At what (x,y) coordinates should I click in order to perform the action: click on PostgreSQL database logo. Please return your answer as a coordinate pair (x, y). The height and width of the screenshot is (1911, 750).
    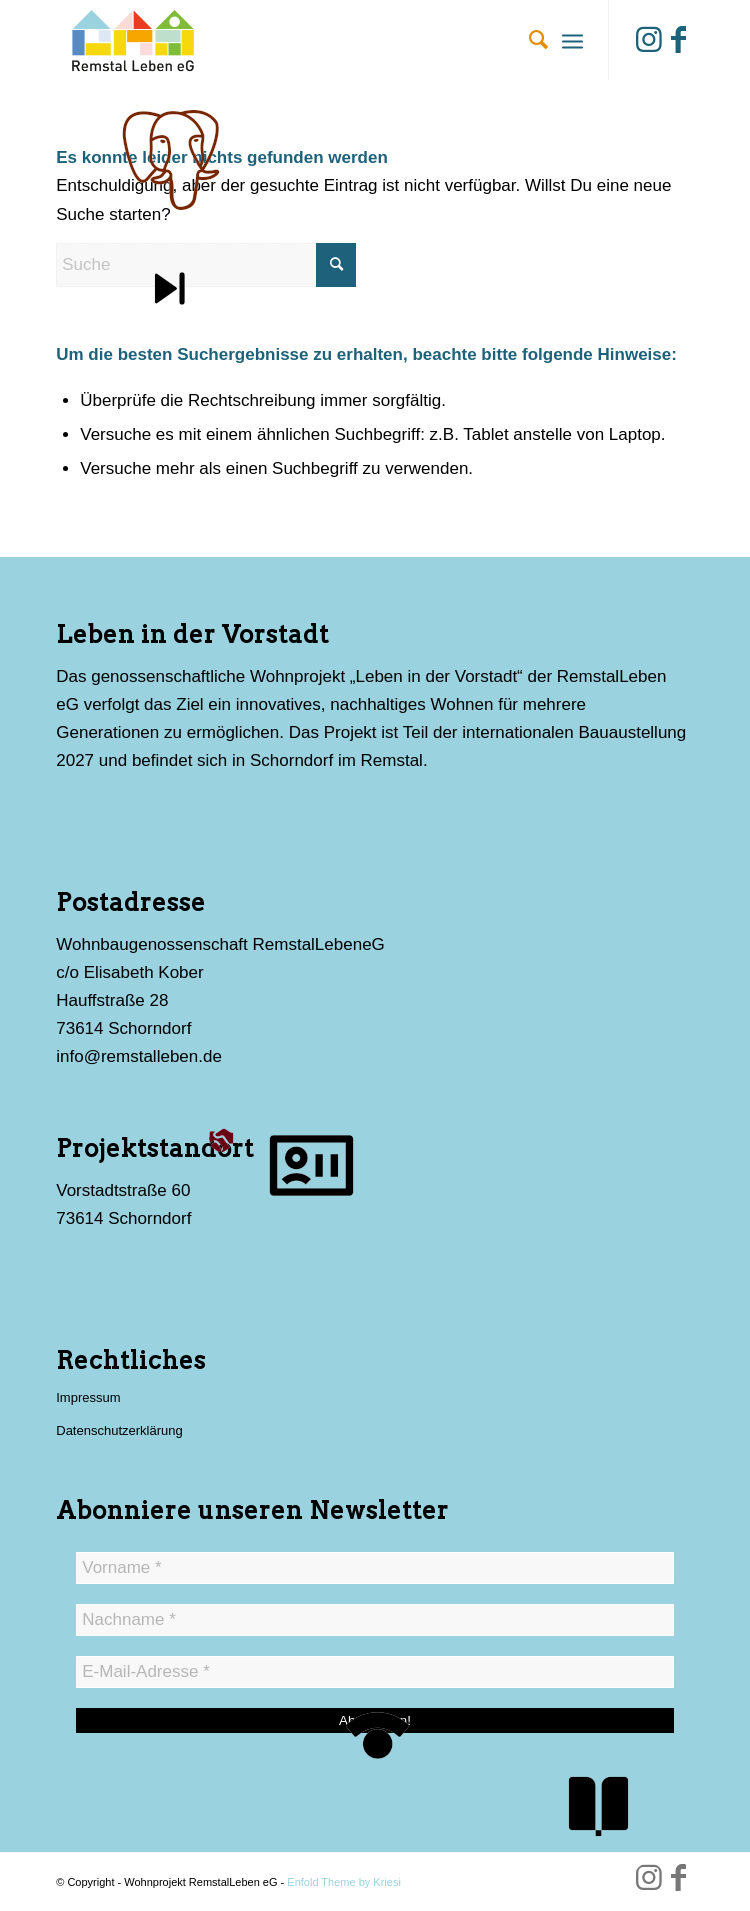
    Looking at the image, I should click on (171, 160).